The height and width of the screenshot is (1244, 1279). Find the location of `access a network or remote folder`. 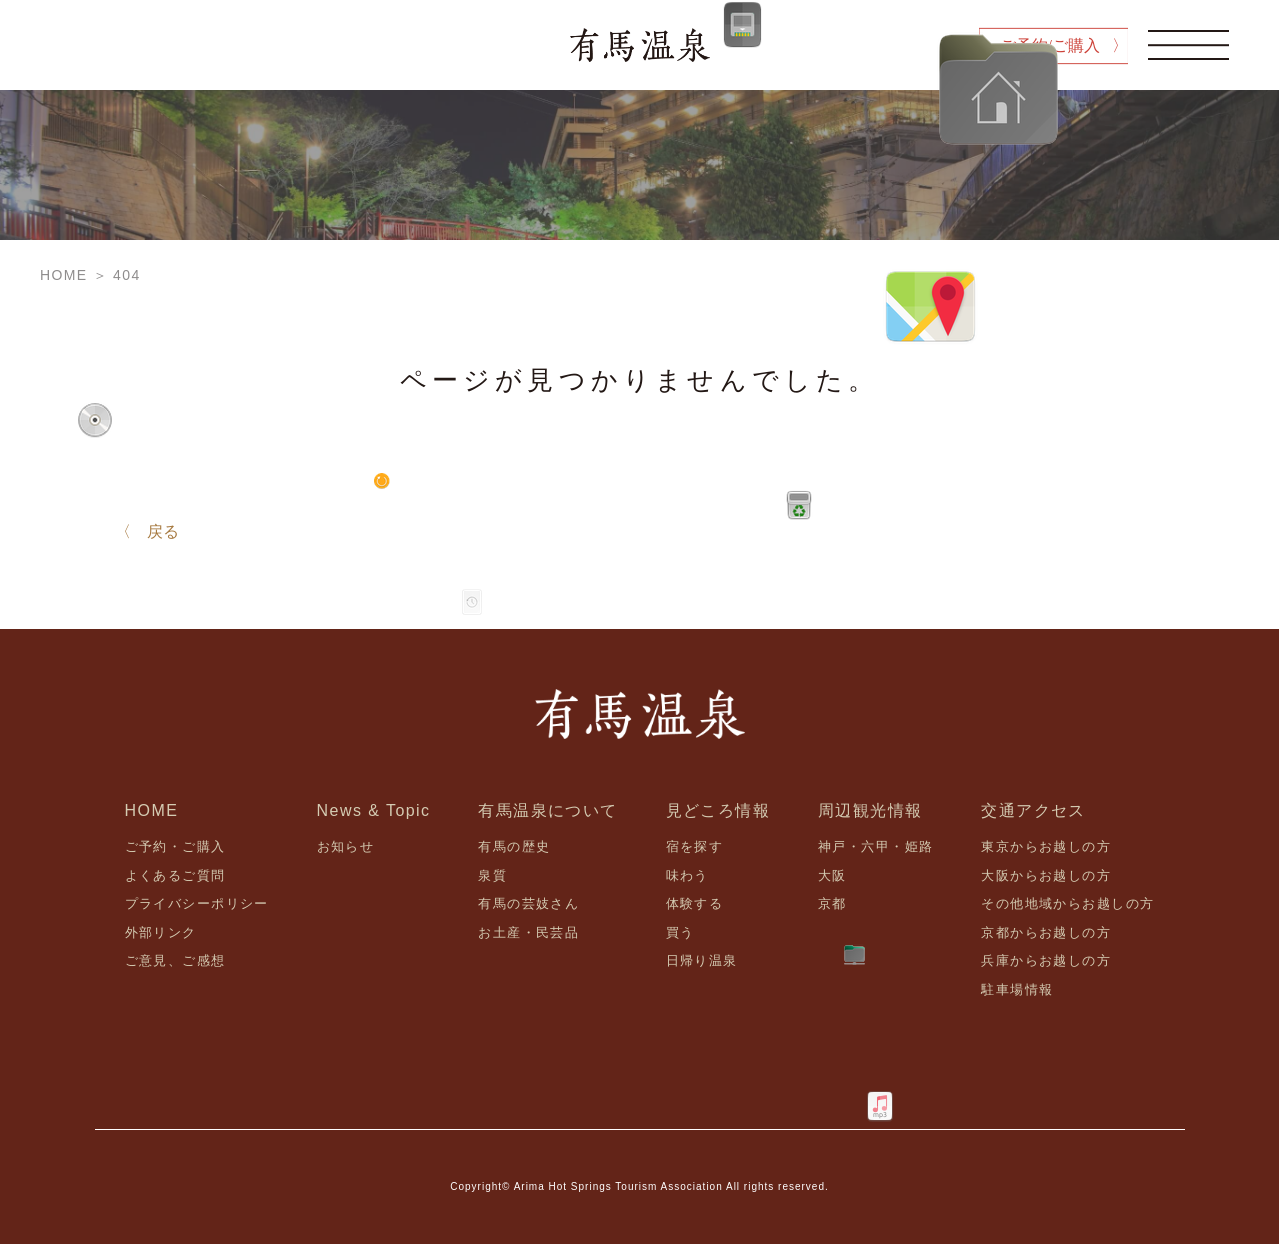

access a network or remote folder is located at coordinates (854, 954).